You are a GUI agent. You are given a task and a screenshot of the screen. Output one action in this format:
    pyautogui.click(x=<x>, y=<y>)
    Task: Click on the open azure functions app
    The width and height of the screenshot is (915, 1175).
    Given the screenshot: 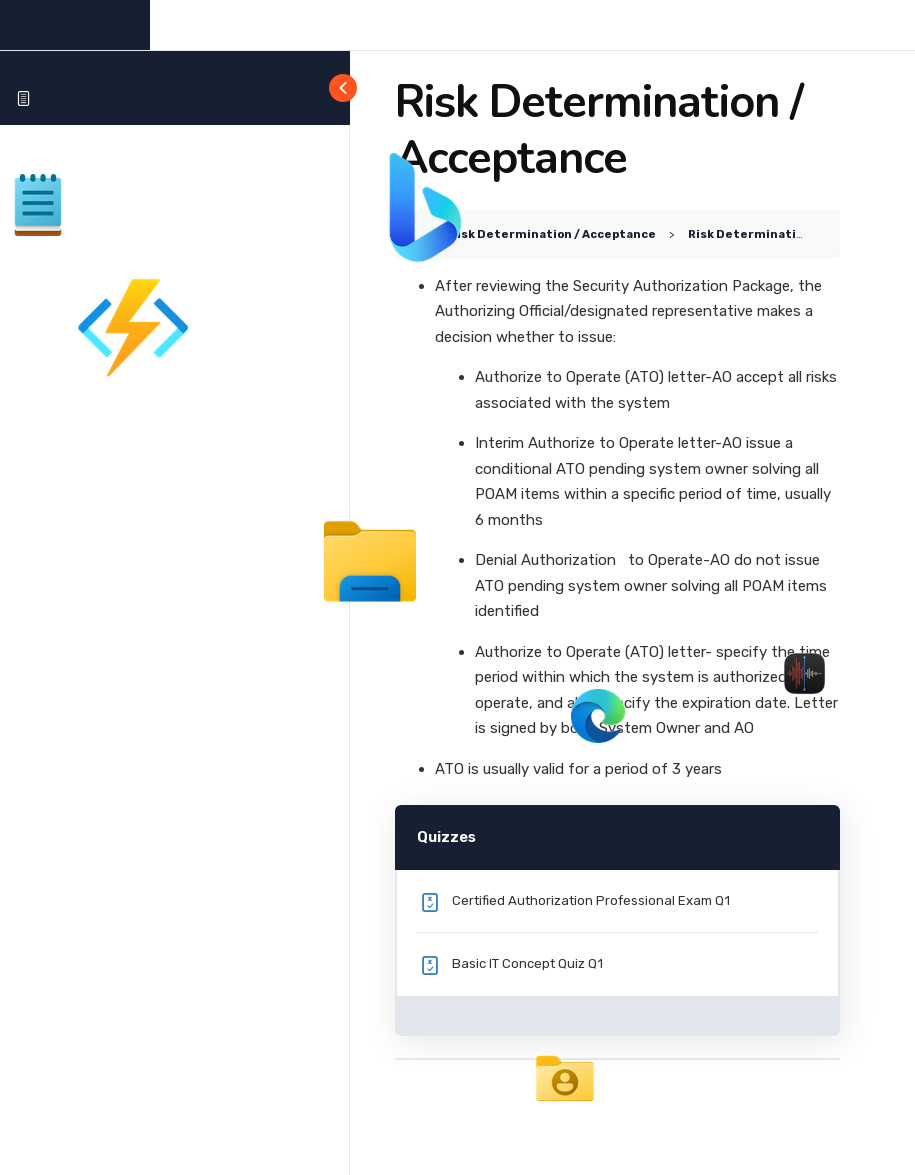 What is the action you would take?
    pyautogui.click(x=133, y=328)
    